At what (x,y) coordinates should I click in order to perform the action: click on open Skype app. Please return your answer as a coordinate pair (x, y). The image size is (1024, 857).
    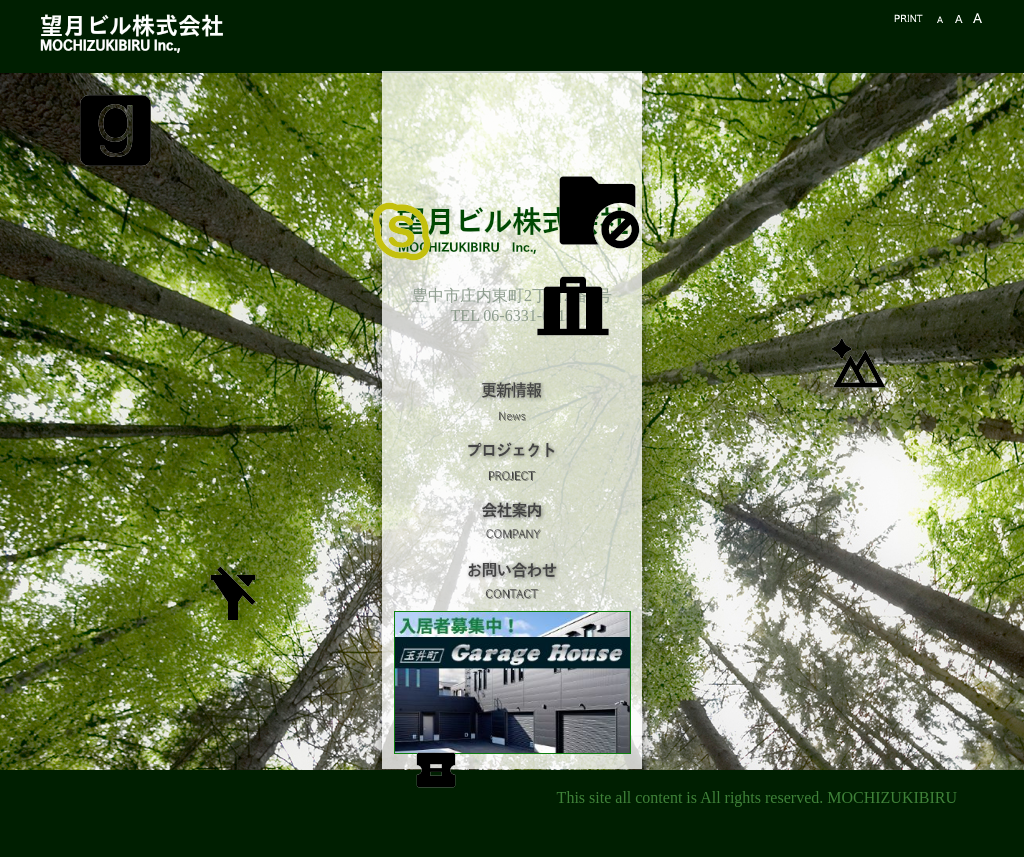
    Looking at the image, I should click on (401, 231).